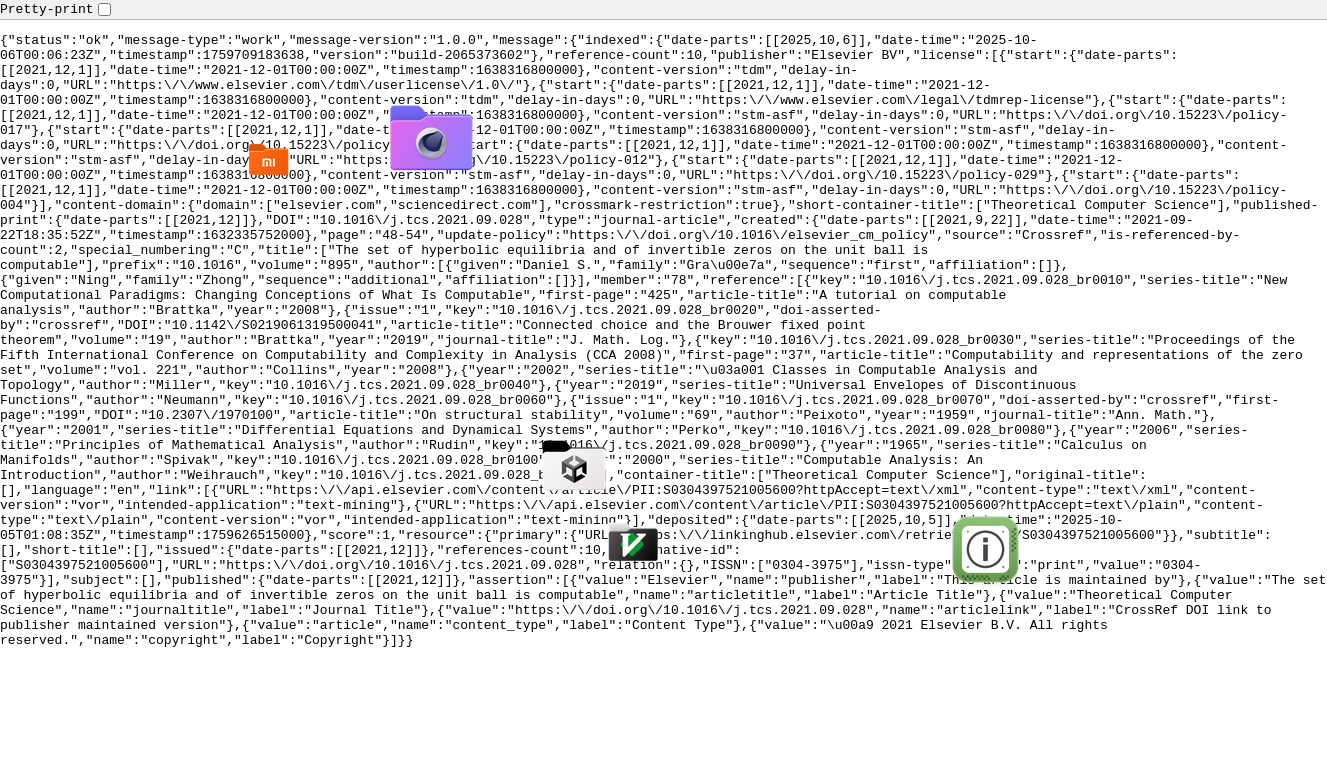 This screenshot has width=1327, height=784. Describe the element at coordinates (431, 140) in the screenshot. I see `open Cinema 4D project files folder` at that location.